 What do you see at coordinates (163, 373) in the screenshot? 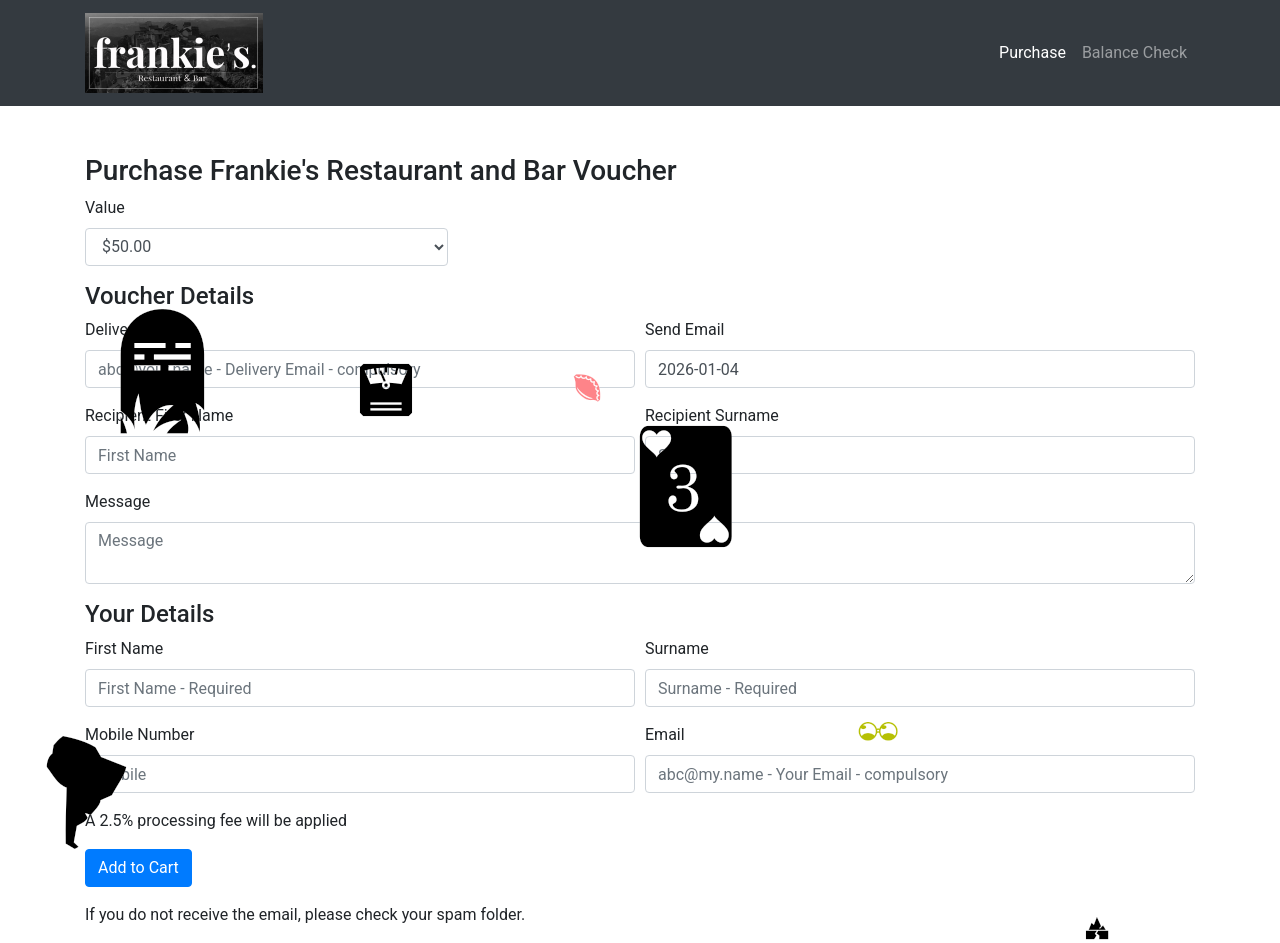
I see `indicates a deceased character or game over state` at bounding box center [163, 373].